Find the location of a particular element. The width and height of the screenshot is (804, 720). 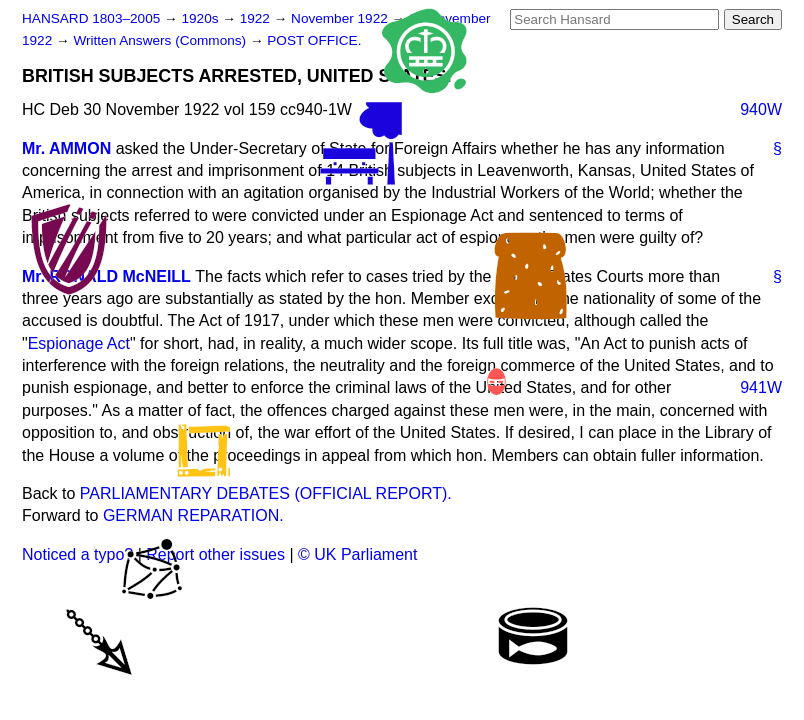

find nearby parks or rest areas is located at coordinates (360, 143).